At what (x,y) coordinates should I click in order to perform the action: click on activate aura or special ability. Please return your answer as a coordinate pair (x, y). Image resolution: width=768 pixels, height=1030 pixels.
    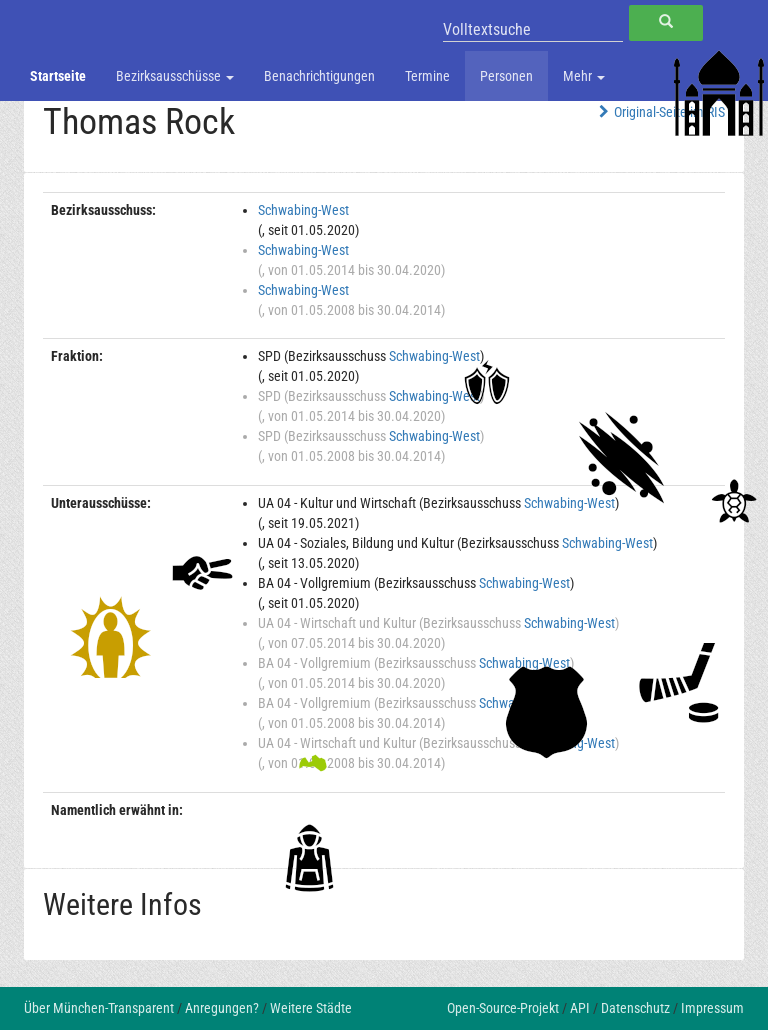
    Looking at the image, I should click on (110, 637).